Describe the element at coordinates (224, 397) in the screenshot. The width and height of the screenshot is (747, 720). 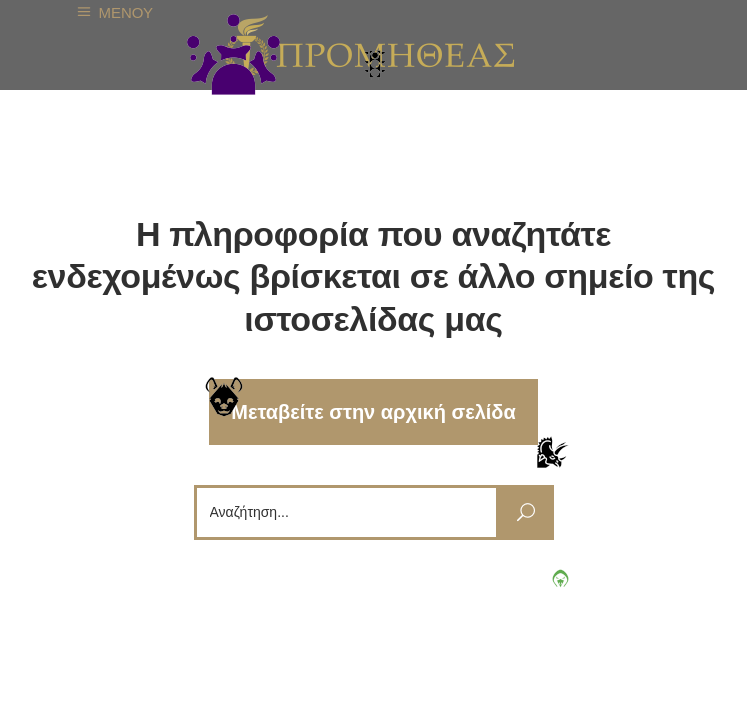
I see `select hyena character or avatar` at that location.